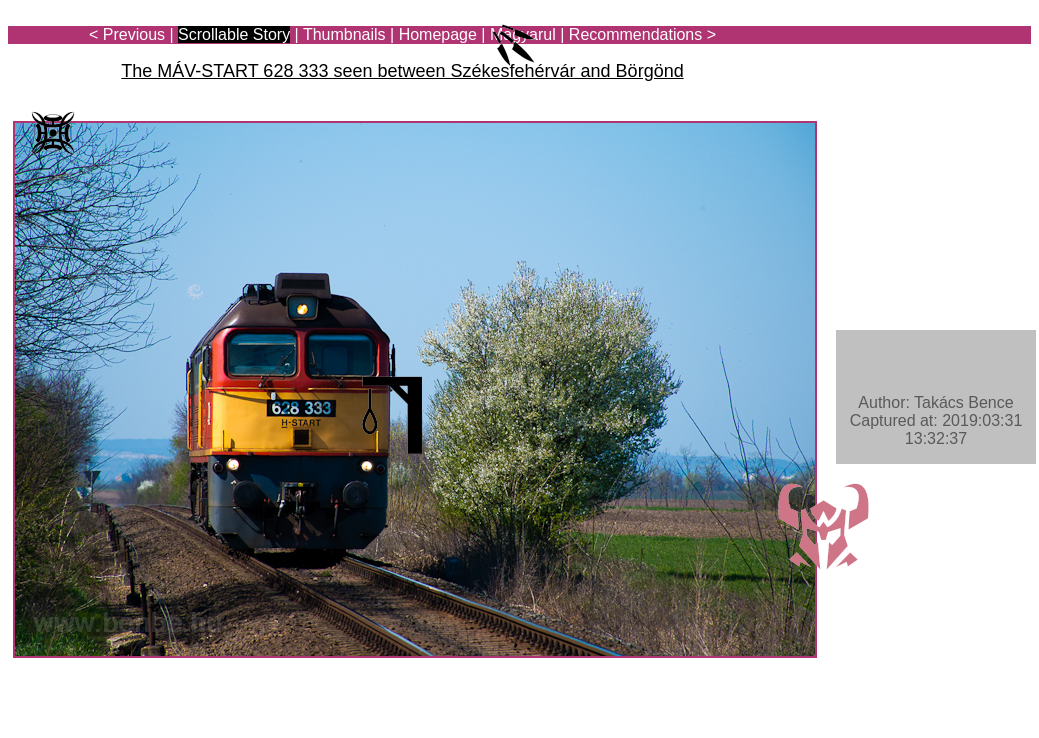 The width and height of the screenshot is (1039, 738). I want to click on decorative geometric pattern or ornamental design element, so click(53, 133).